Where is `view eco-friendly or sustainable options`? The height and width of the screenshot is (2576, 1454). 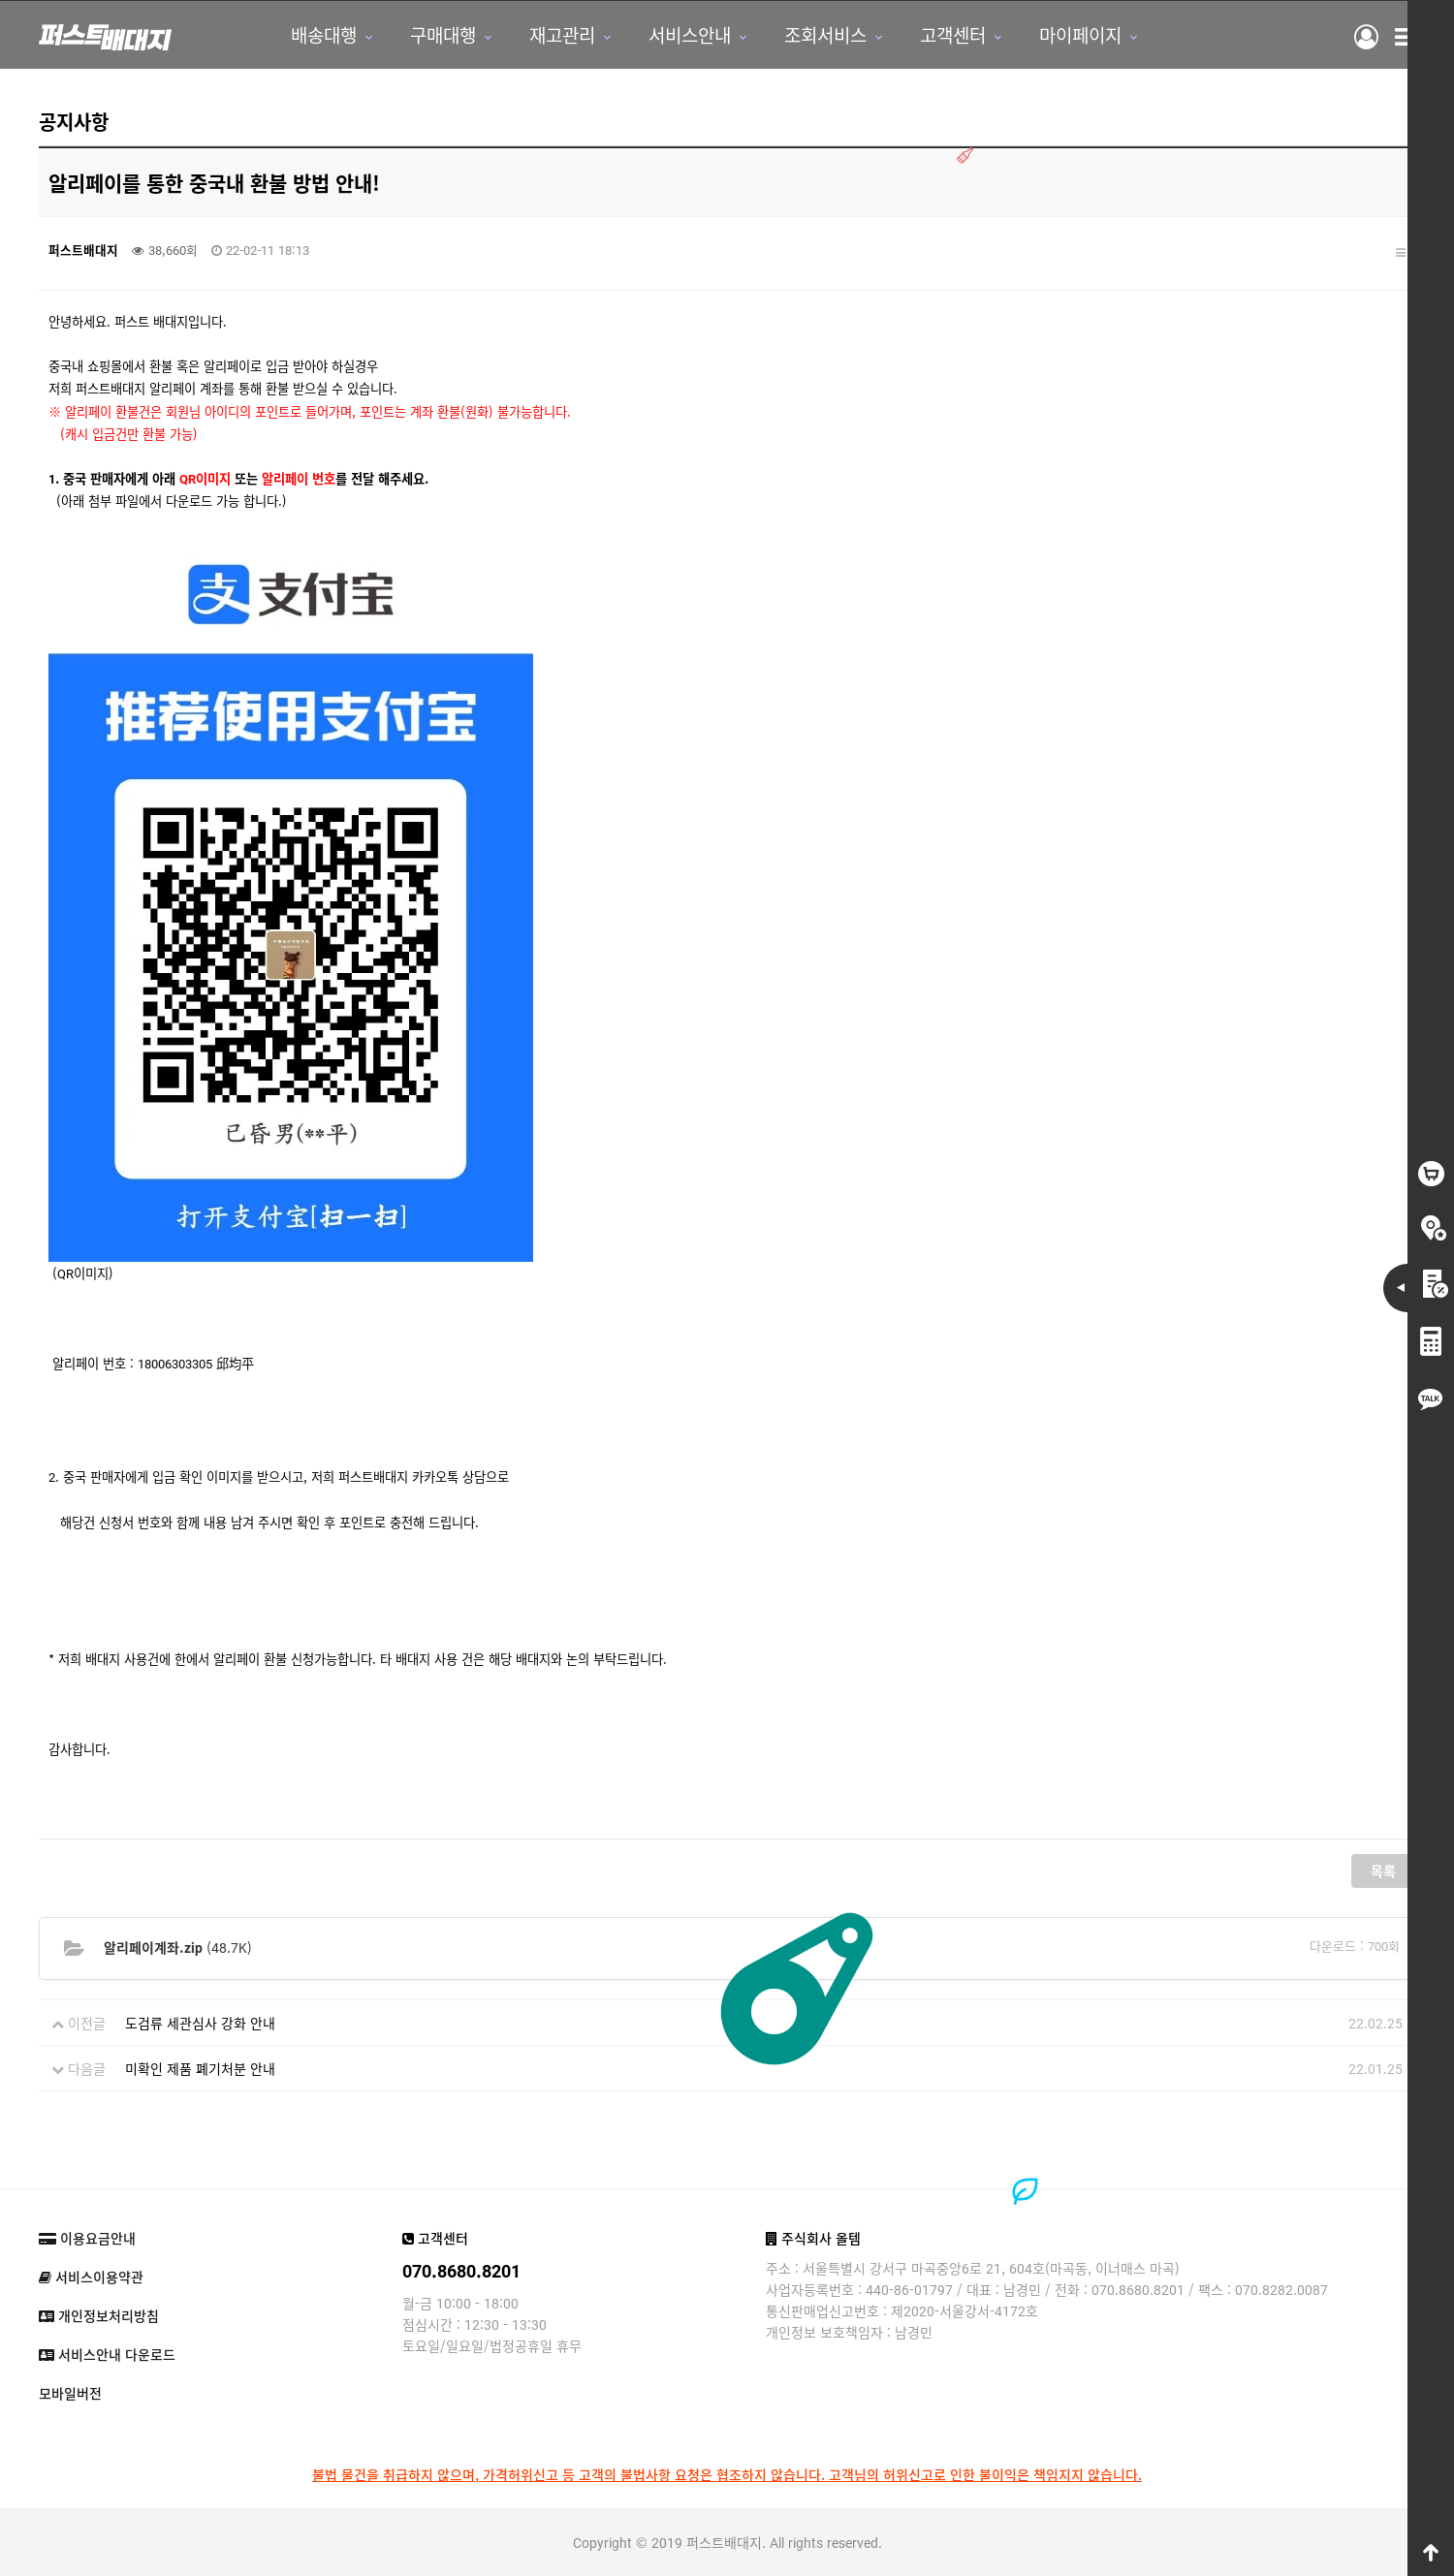 view eco-friendly or sustainable options is located at coordinates (1025, 2190).